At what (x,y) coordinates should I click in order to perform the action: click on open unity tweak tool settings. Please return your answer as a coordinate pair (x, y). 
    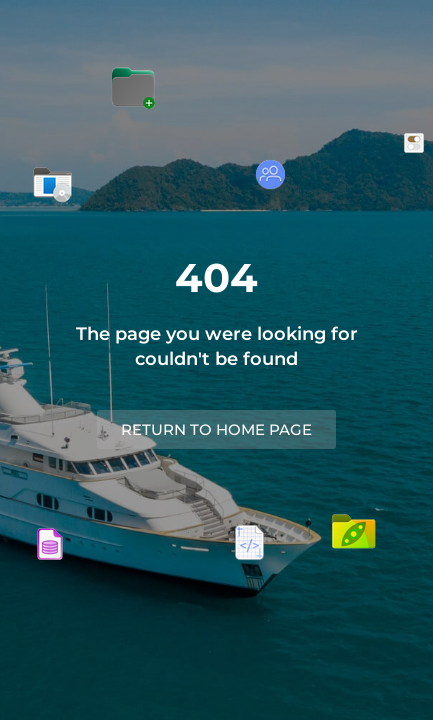
    Looking at the image, I should click on (414, 143).